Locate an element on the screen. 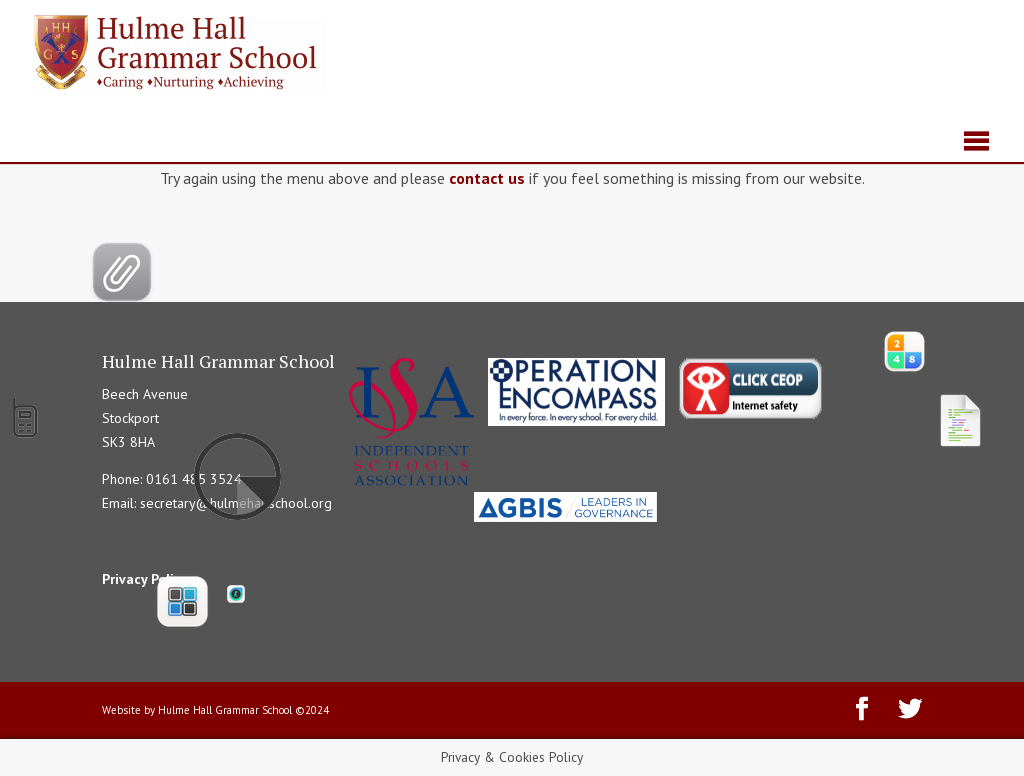 The image size is (1024, 776). open the lightsoff puzzle game is located at coordinates (182, 601).